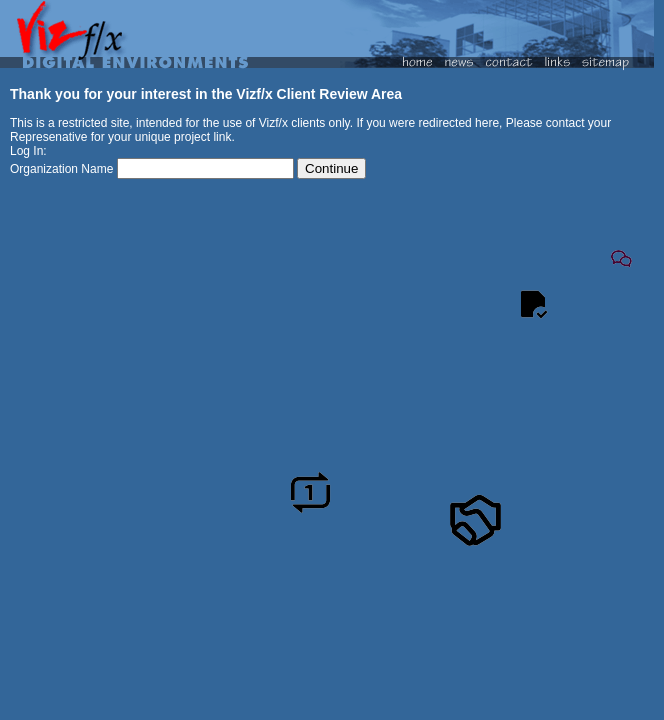 This screenshot has width=664, height=720. What do you see at coordinates (621, 258) in the screenshot?
I see `open WeChat messaging app` at bounding box center [621, 258].